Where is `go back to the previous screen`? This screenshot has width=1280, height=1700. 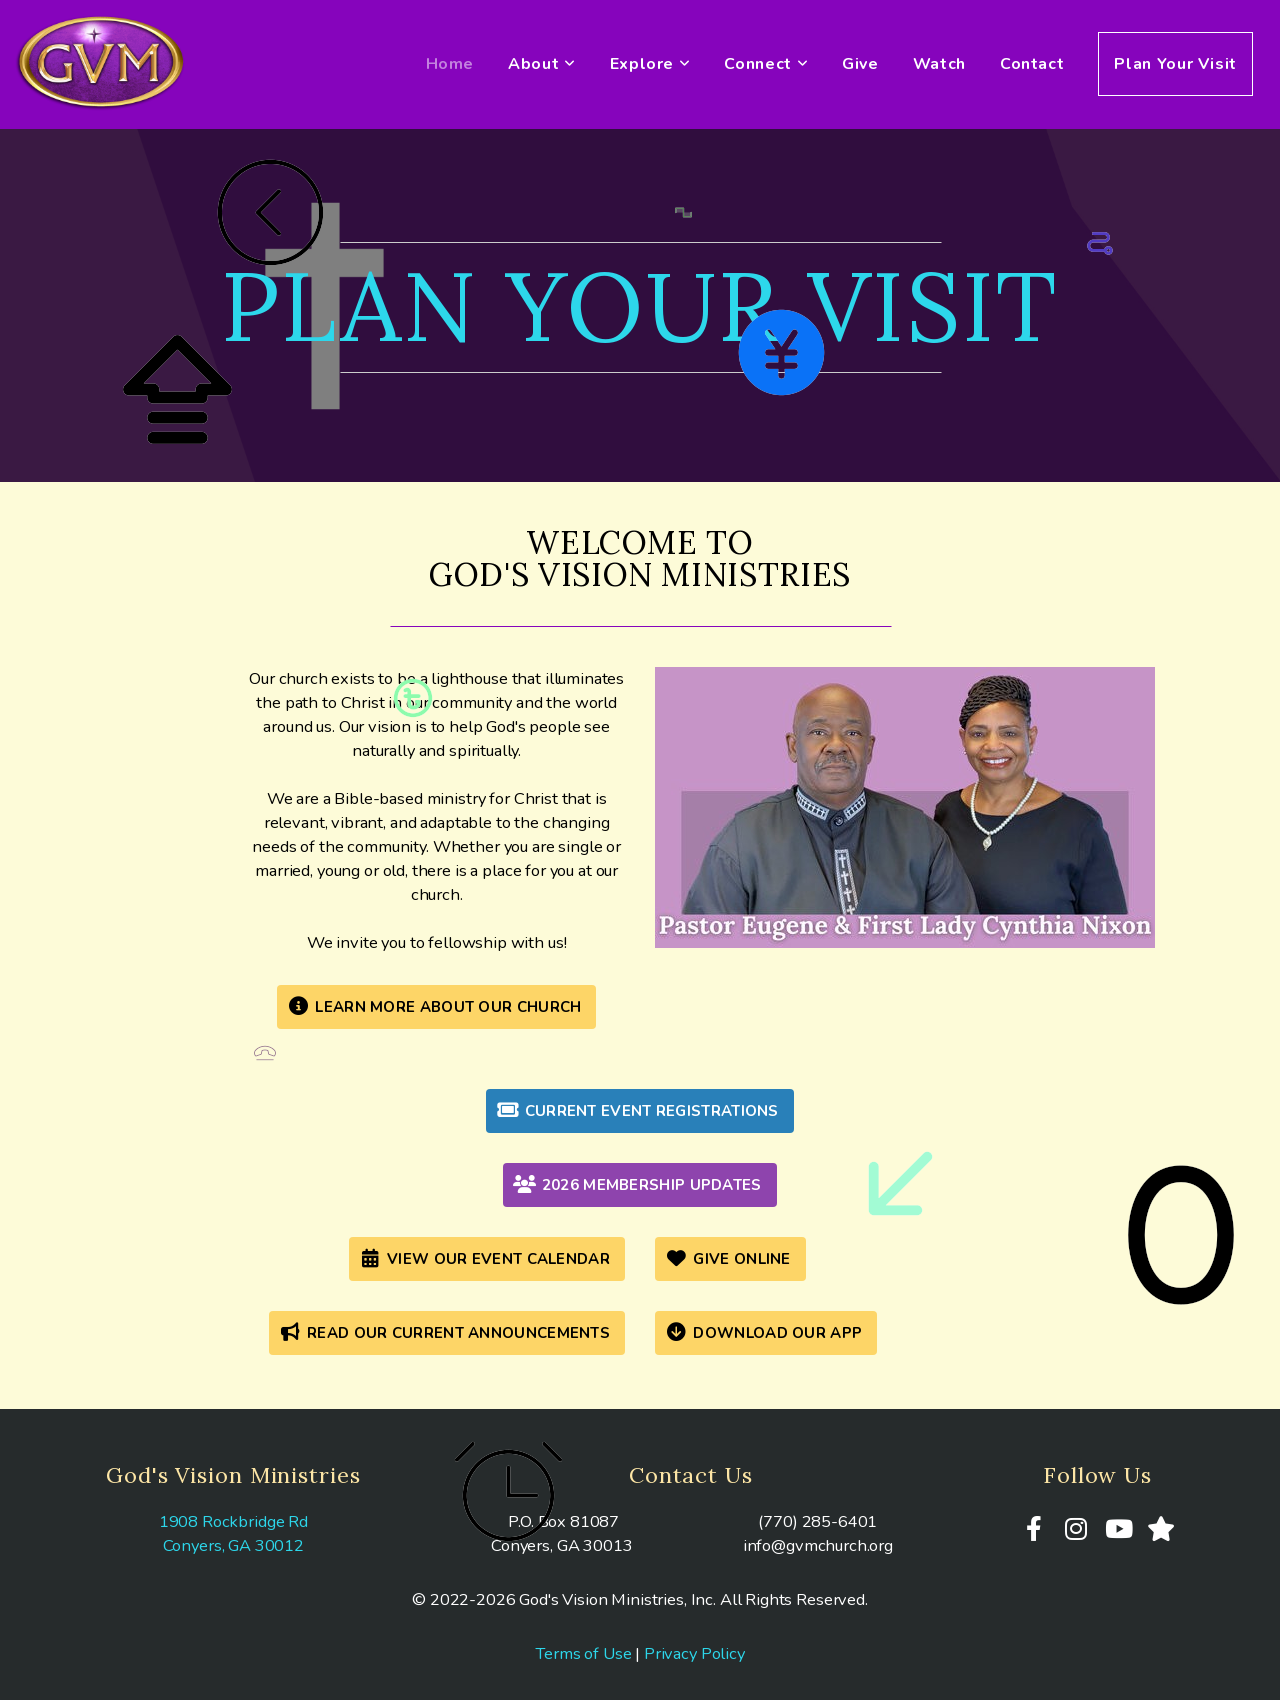 go back to the previous screen is located at coordinates (270, 212).